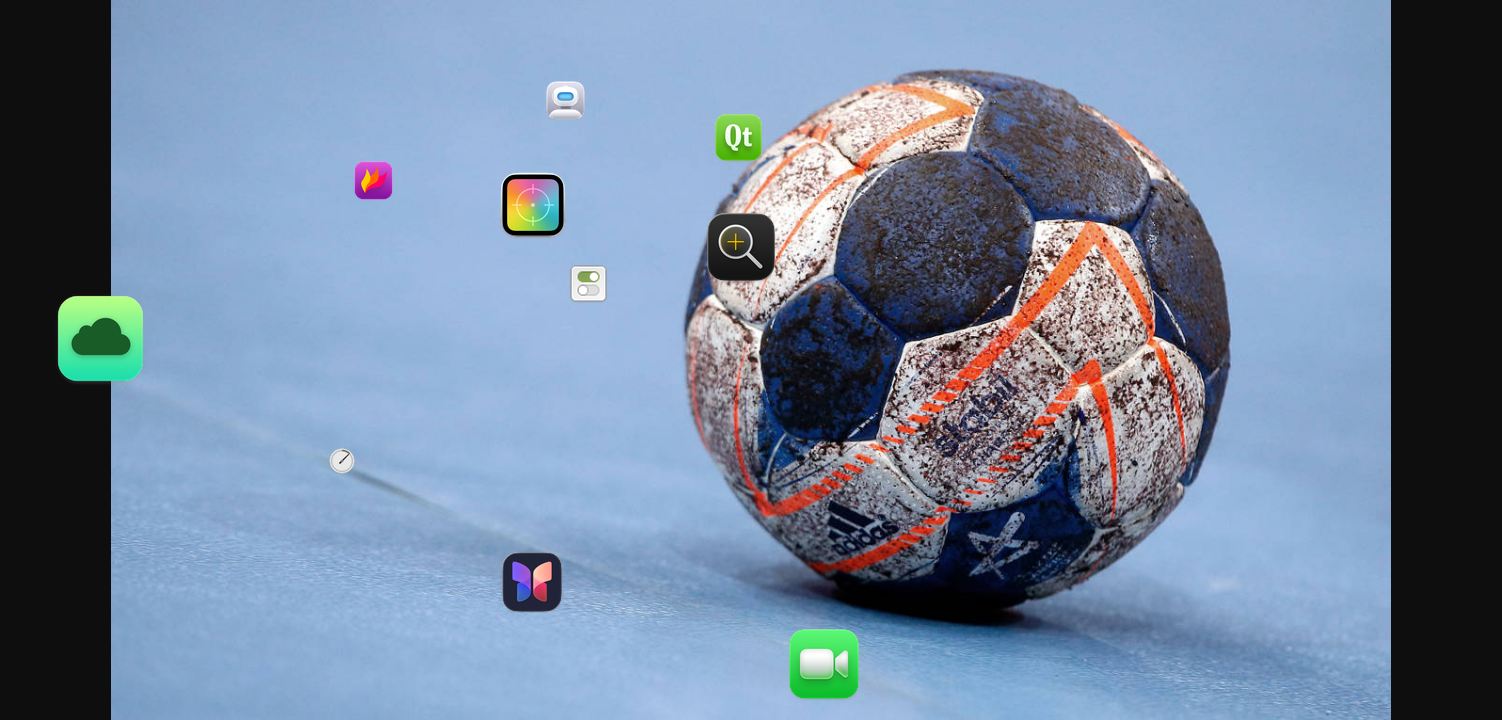 The image size is (1502, 720). I want to click on open FaceTime to start a video call, so click(824, 664).